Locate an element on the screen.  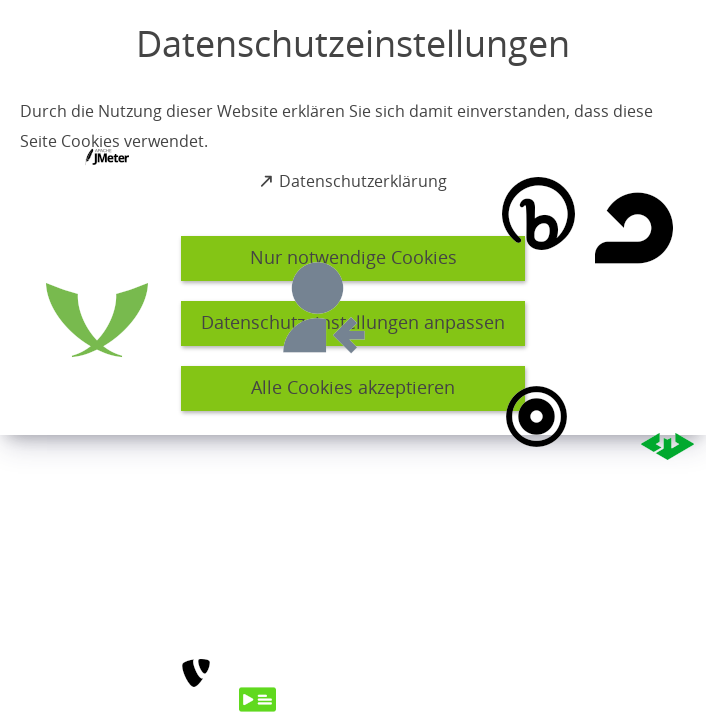
access AdRoll advertising platform is located at coordinates (634, 228).